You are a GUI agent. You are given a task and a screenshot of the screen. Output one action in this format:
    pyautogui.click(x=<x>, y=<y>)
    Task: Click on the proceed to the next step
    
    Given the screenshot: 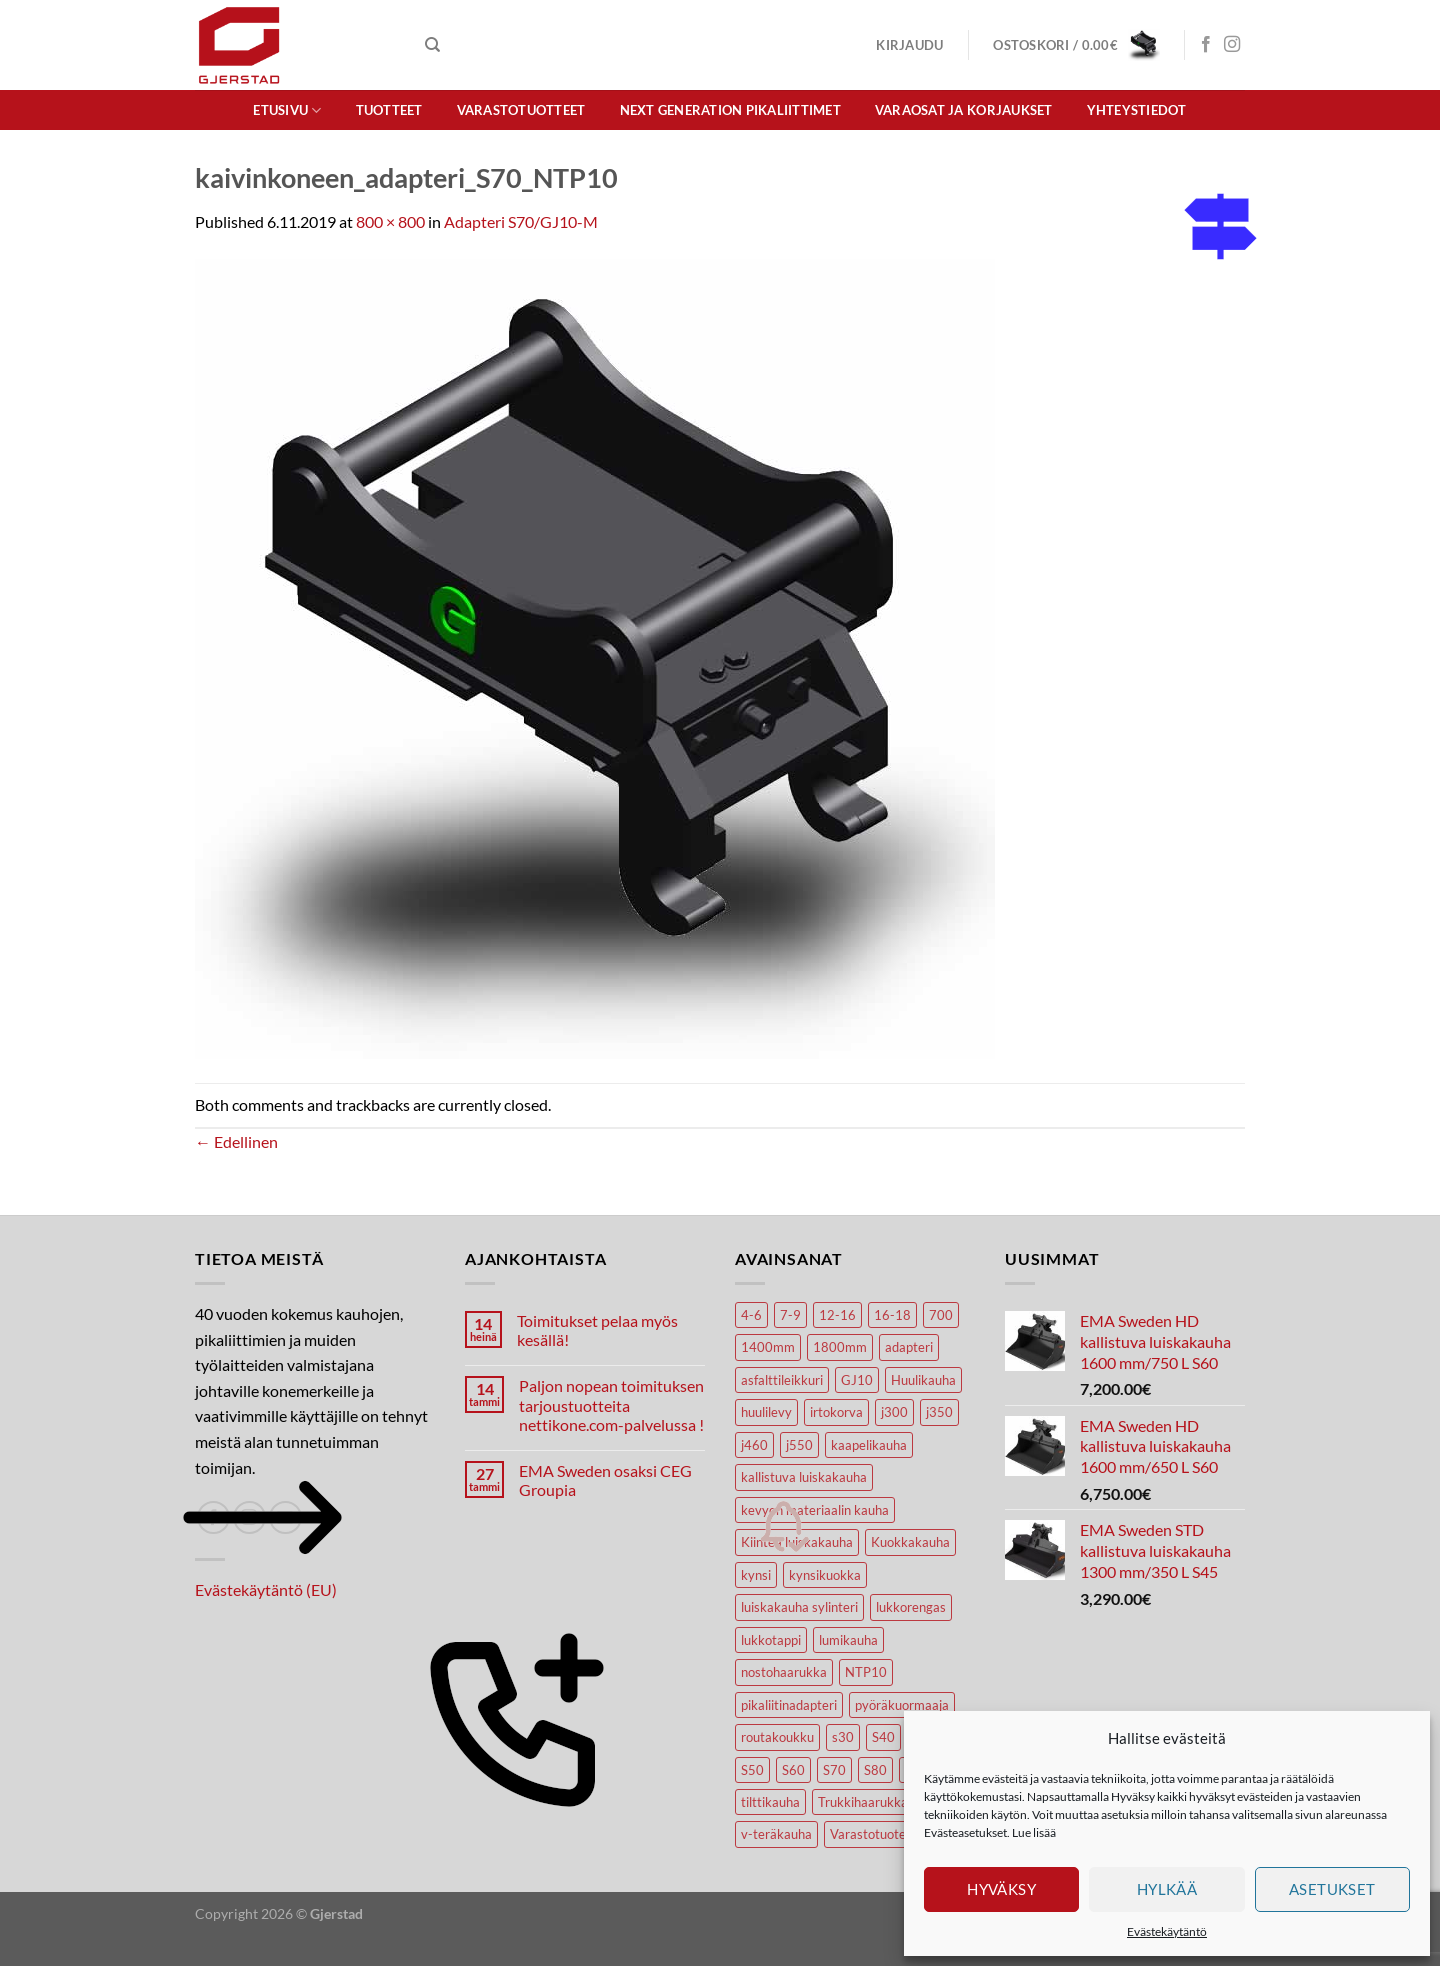 What is the action you would take?
    pyautogui.click(x=262, y=1517)
    